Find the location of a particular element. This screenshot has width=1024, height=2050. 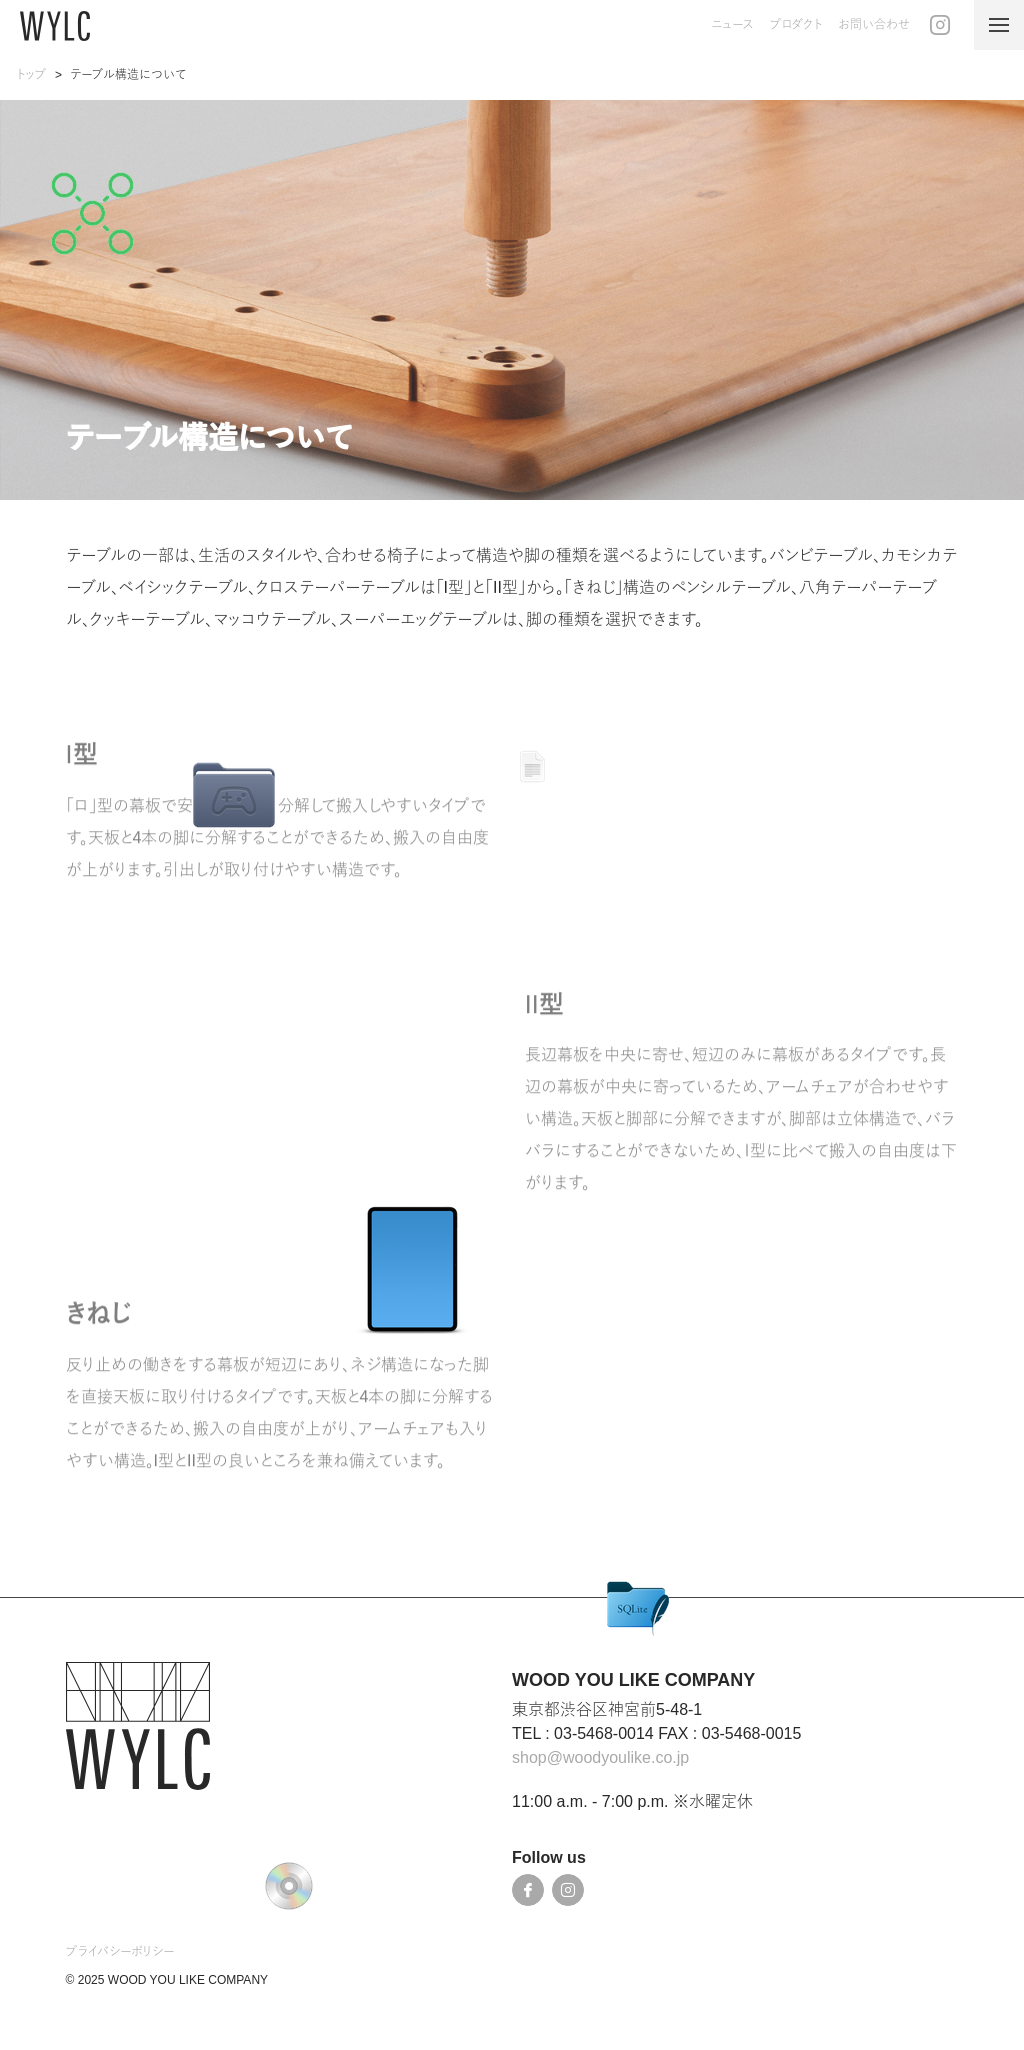

open folder containing SQLite database files is located at coordinates (636, 1606).